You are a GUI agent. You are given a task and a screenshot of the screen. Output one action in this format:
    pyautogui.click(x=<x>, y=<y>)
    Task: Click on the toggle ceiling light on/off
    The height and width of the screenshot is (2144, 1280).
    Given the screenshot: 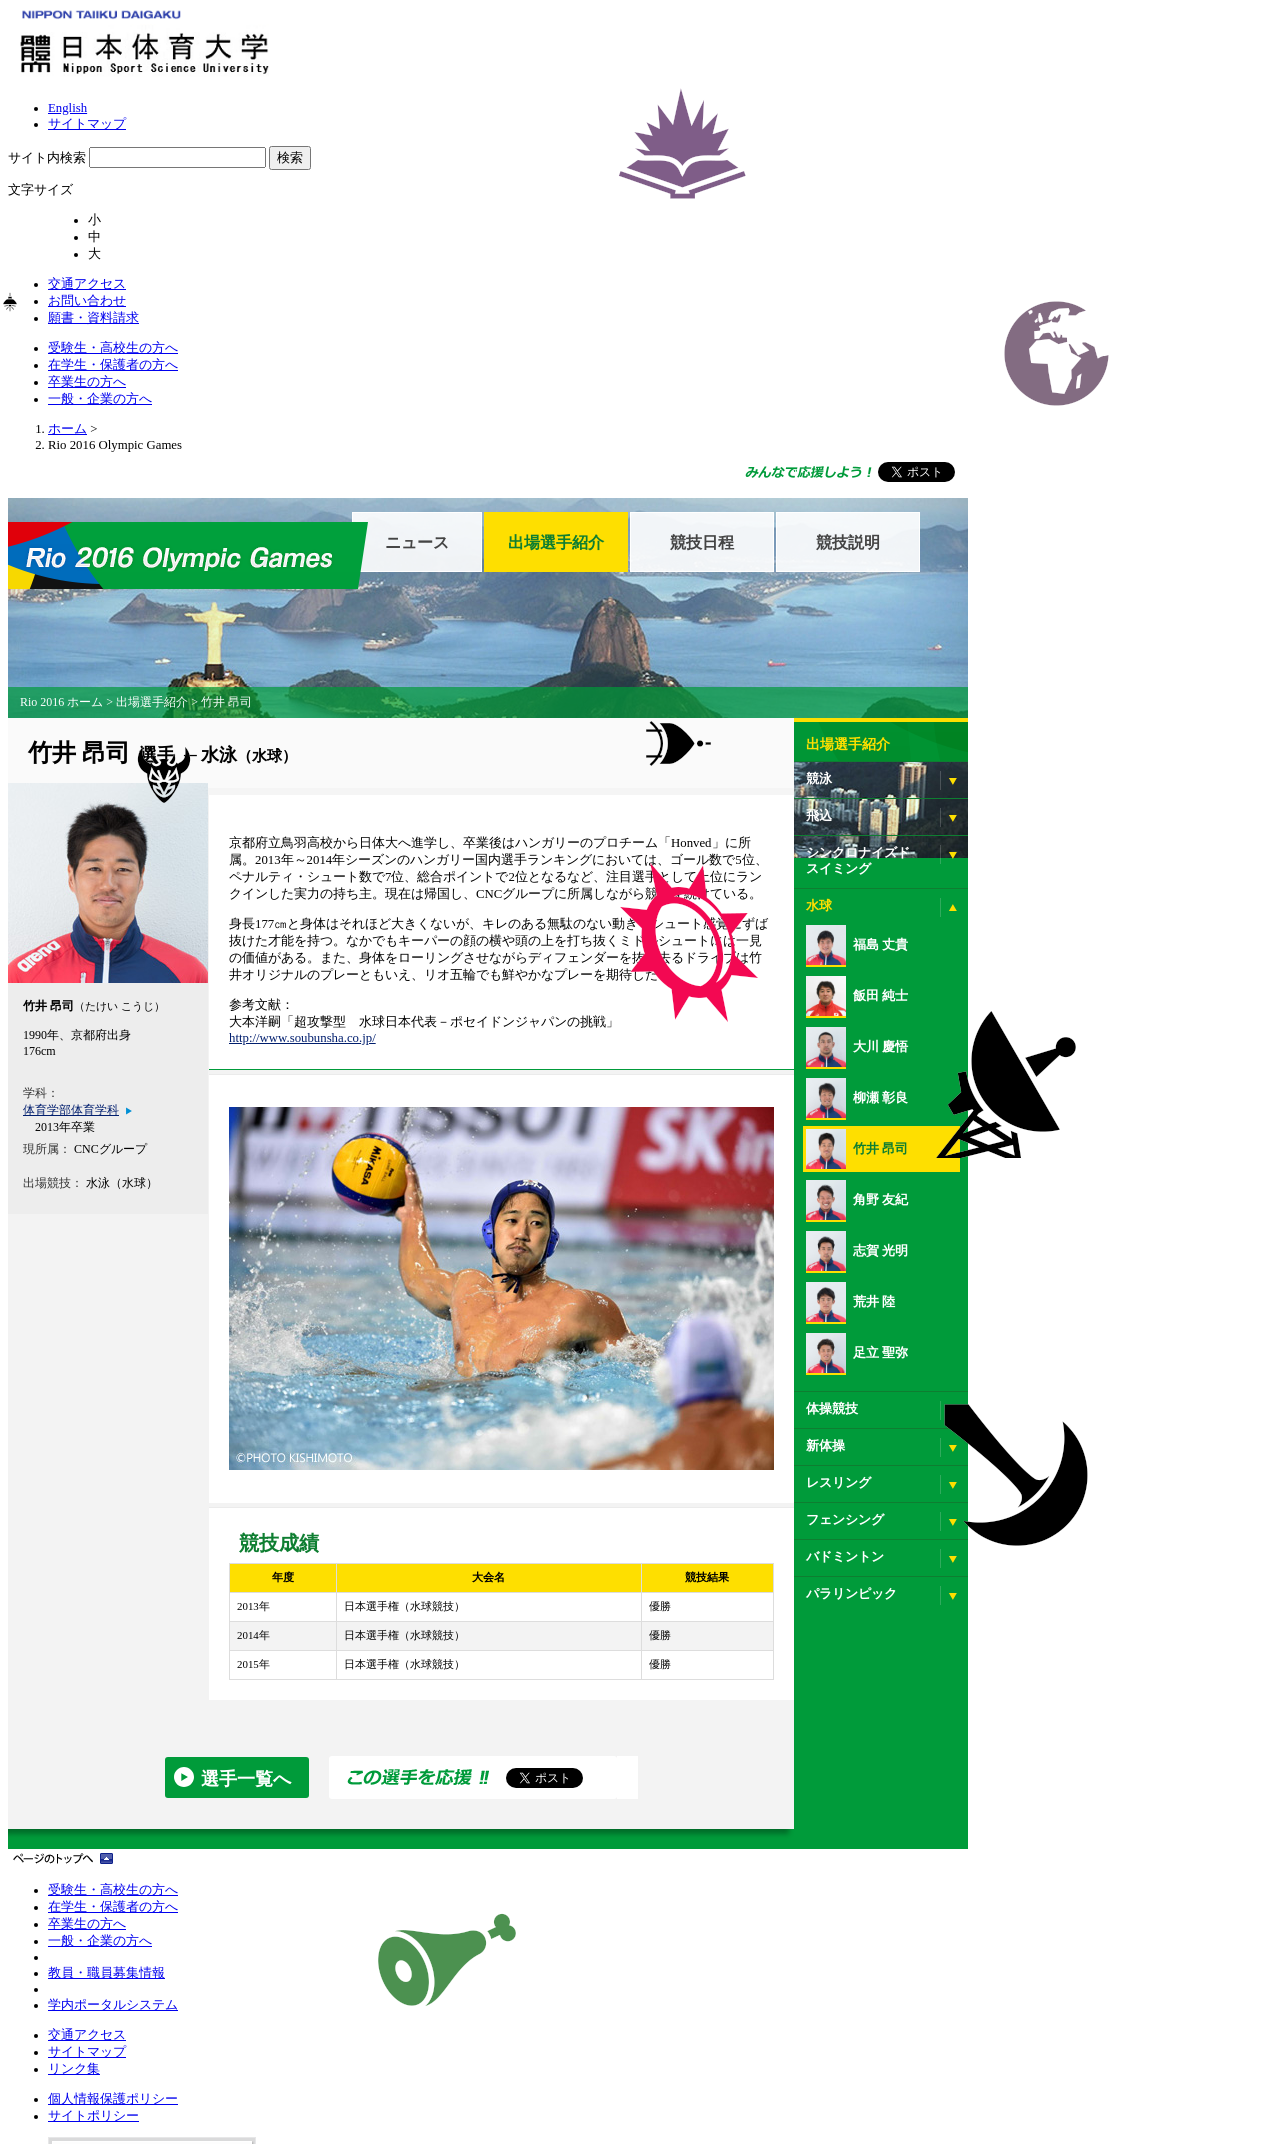 What is the action you would take?
    pyautogui.click(x=10, y=302)
    